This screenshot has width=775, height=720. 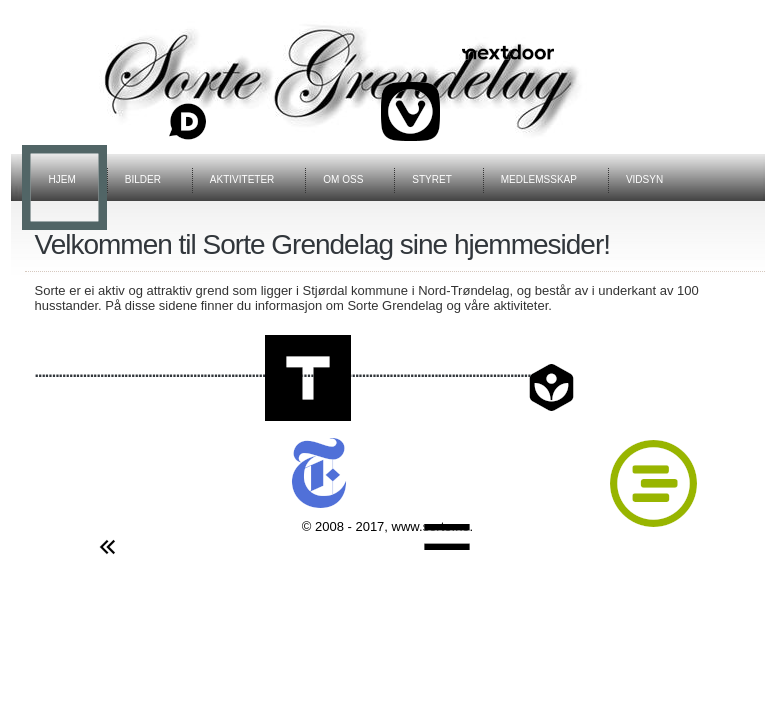 I want to click on open Disqus comments section, so click(x=187, y=121).